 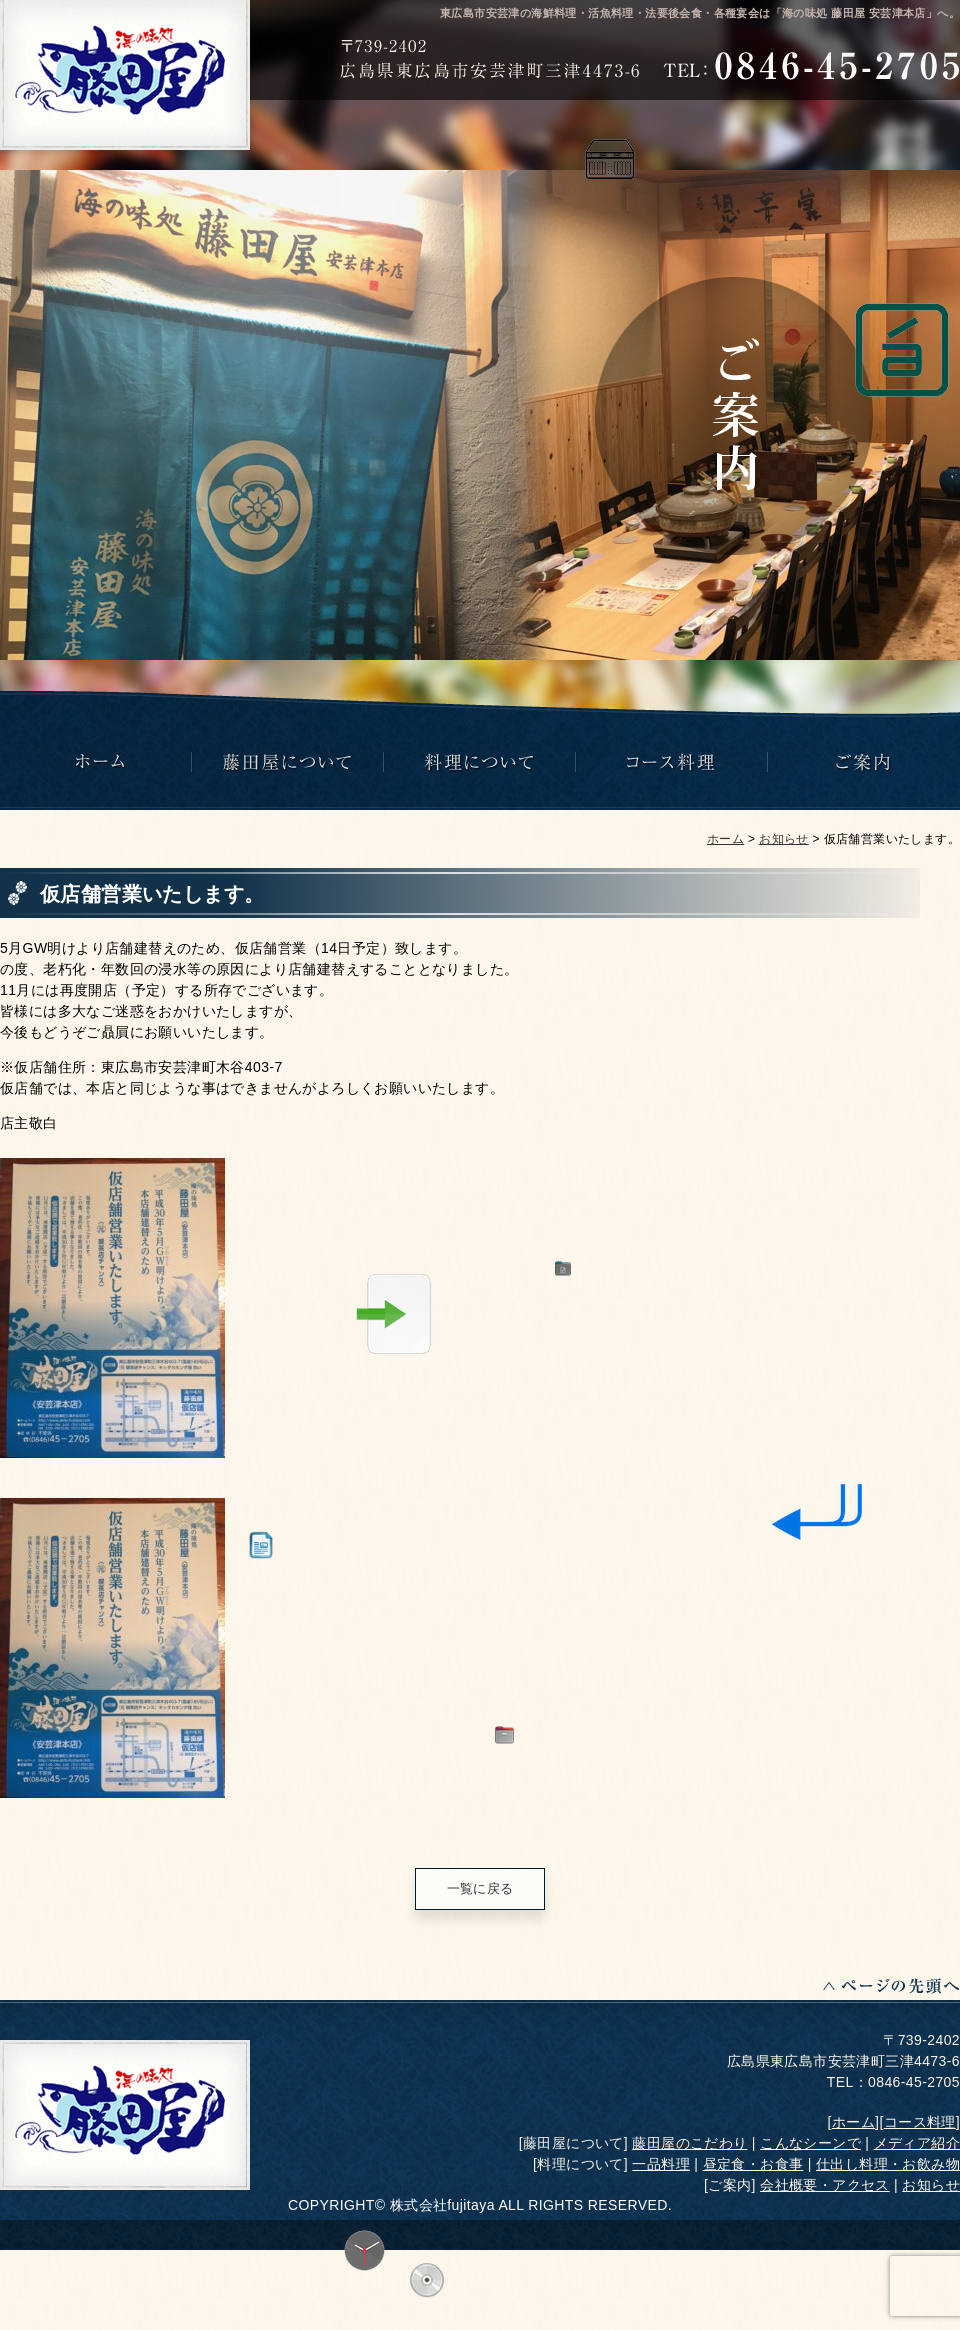 What do you see at coordinates (504, 1734) in the screenshot?
I see `open the file manager application` at bounding box center [504, 1734].